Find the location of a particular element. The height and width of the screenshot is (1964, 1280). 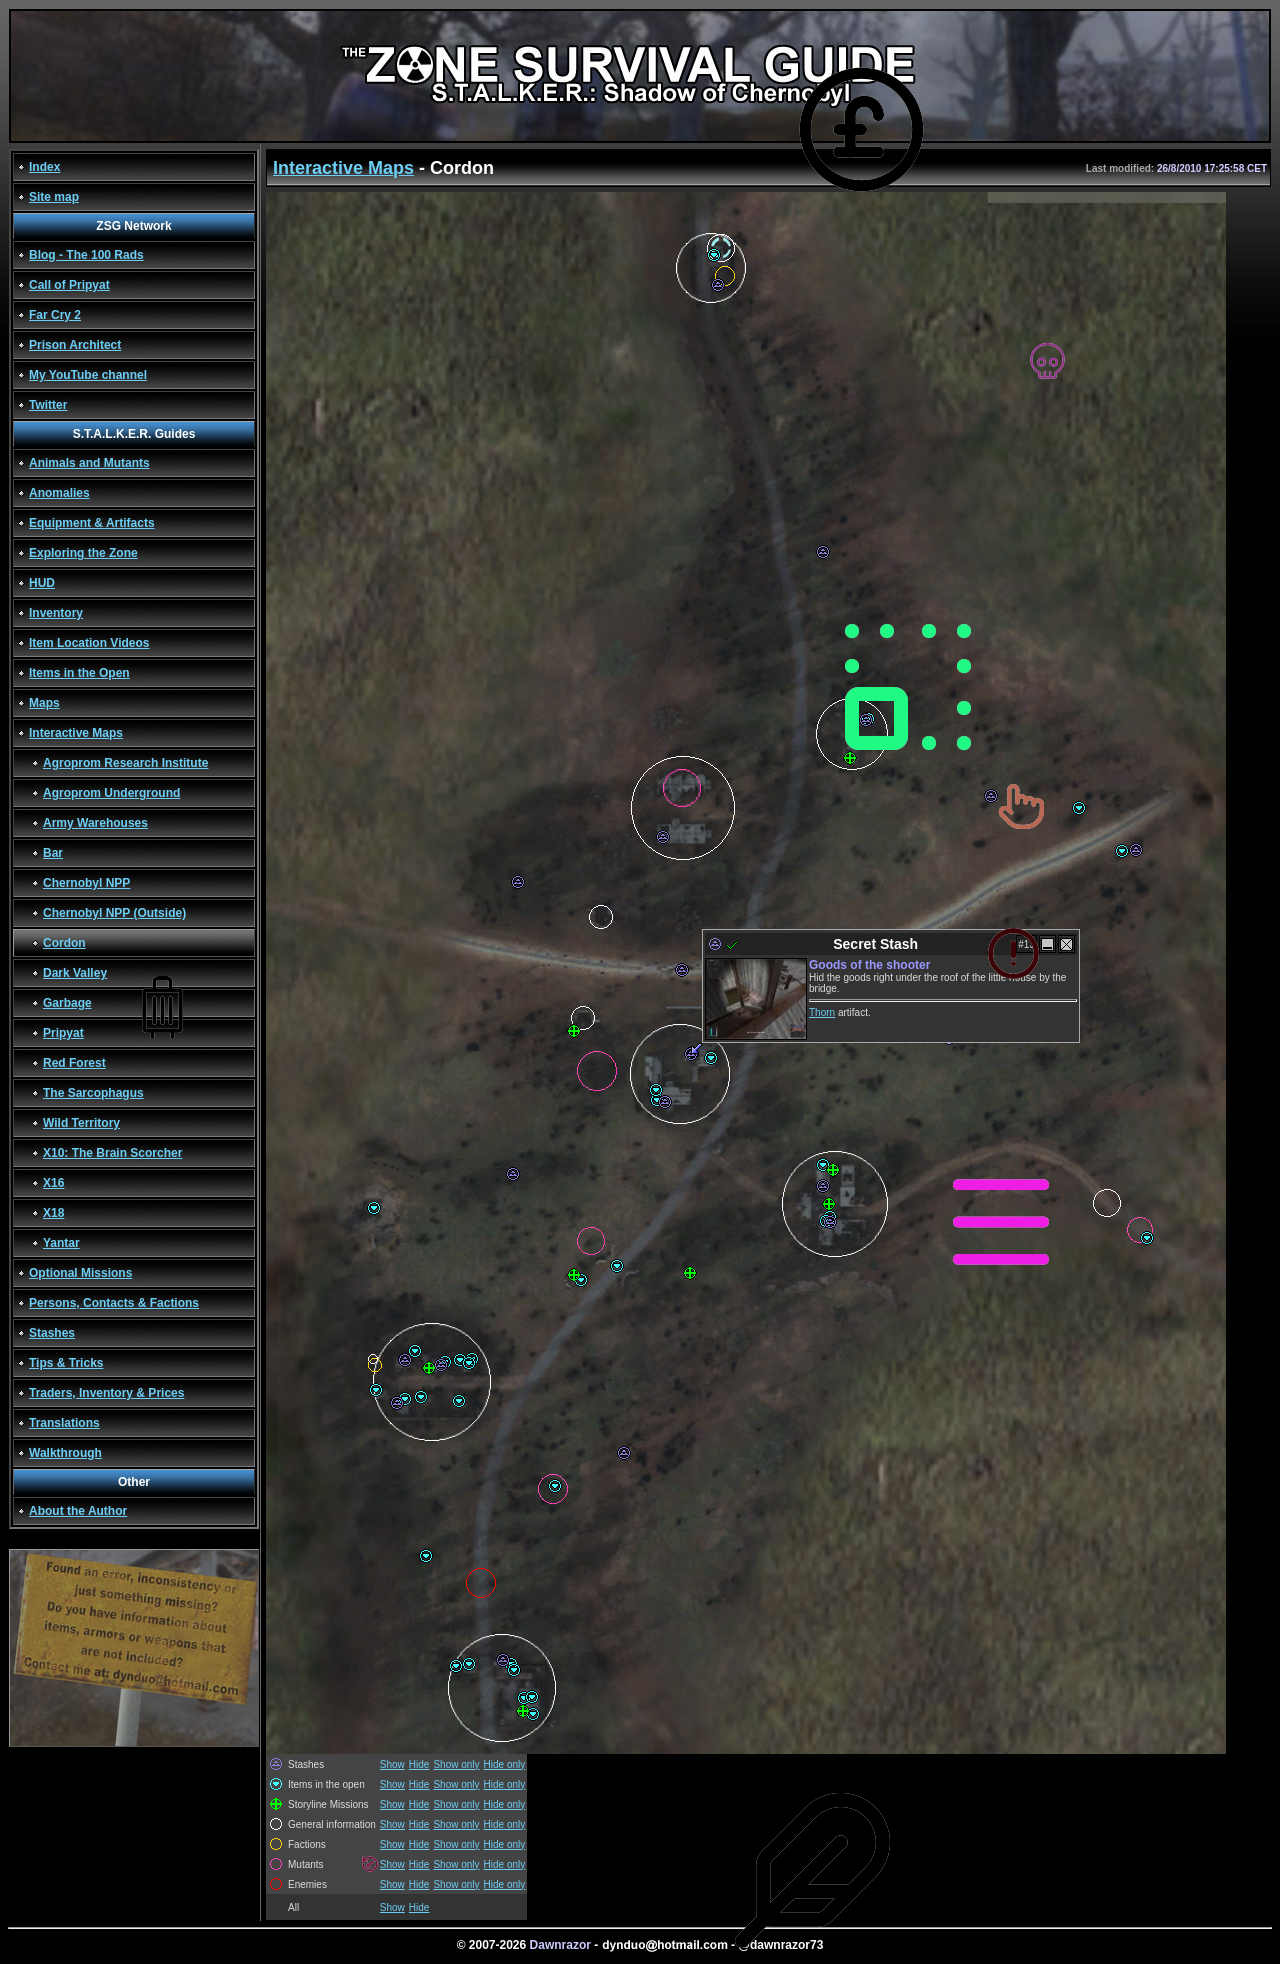

rotate or reset encryption key is located at coordinates (370, 1864).